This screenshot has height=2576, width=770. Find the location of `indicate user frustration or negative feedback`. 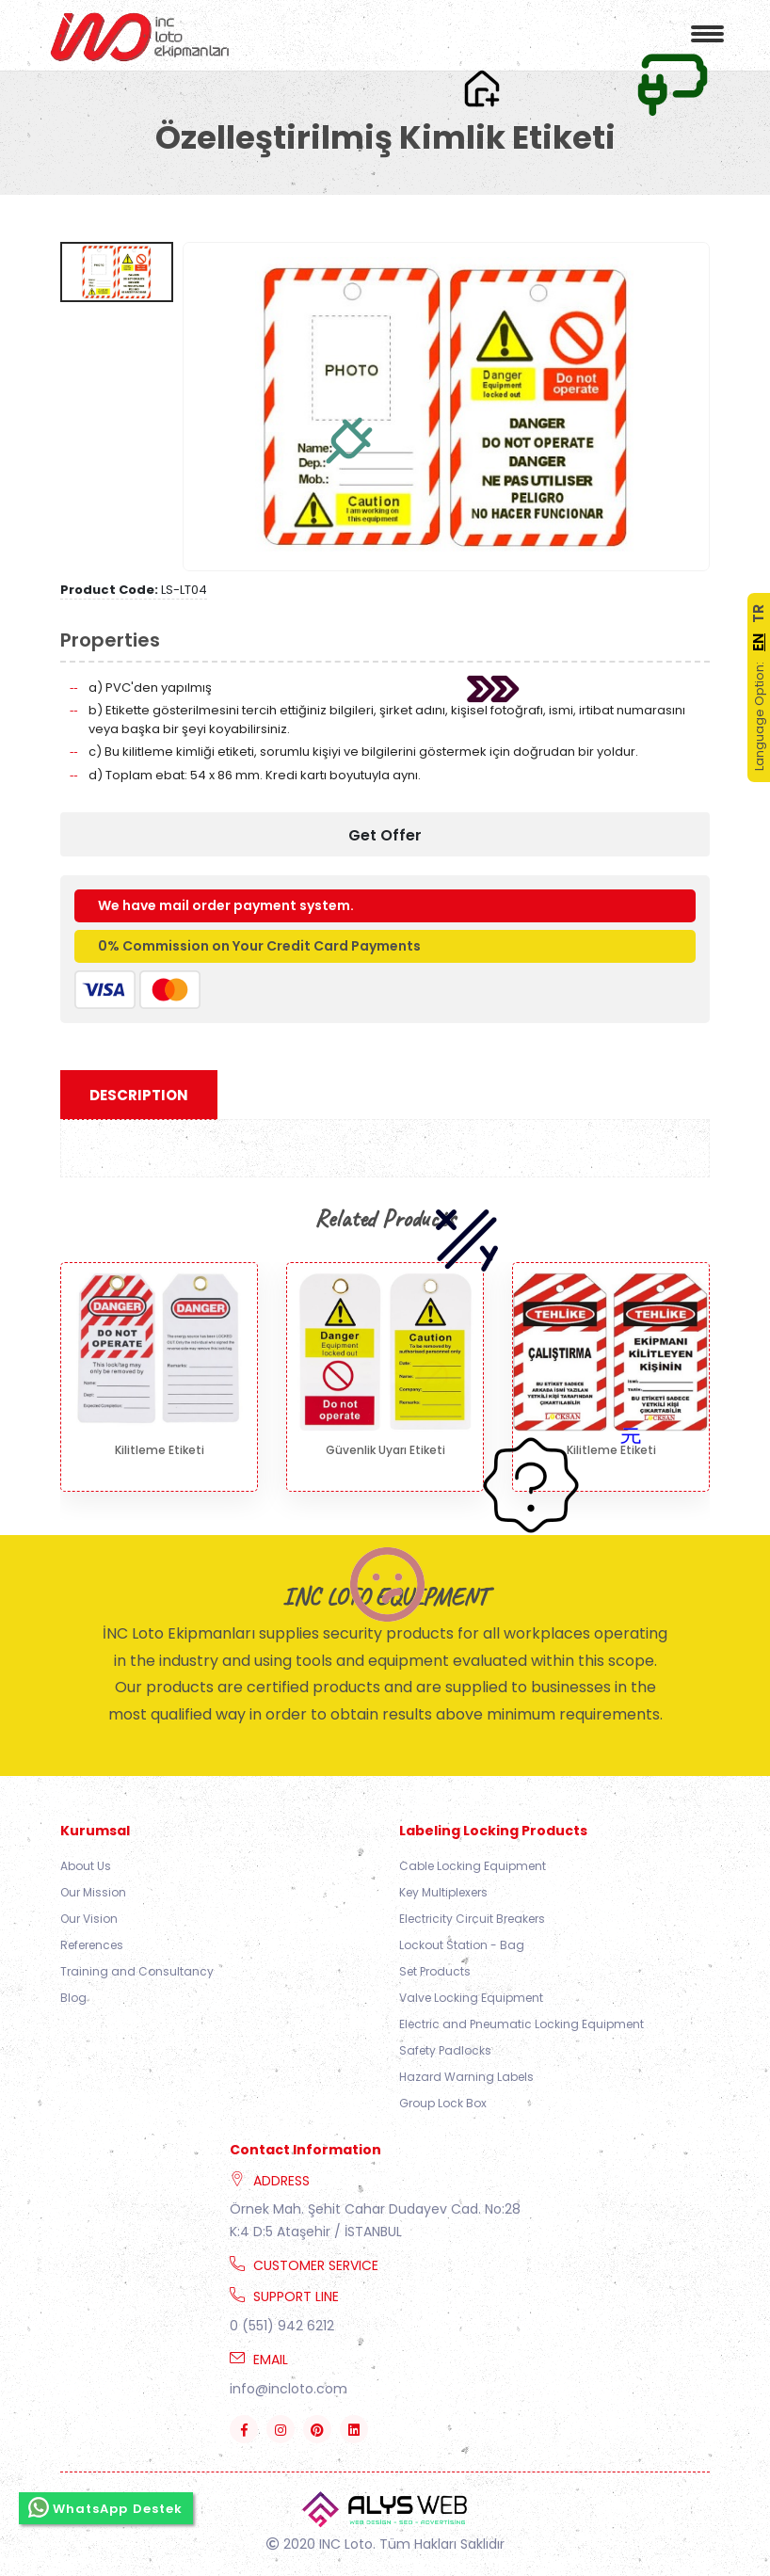

indicate user frustration or negative feedback is located at coordinates (387, 1584).